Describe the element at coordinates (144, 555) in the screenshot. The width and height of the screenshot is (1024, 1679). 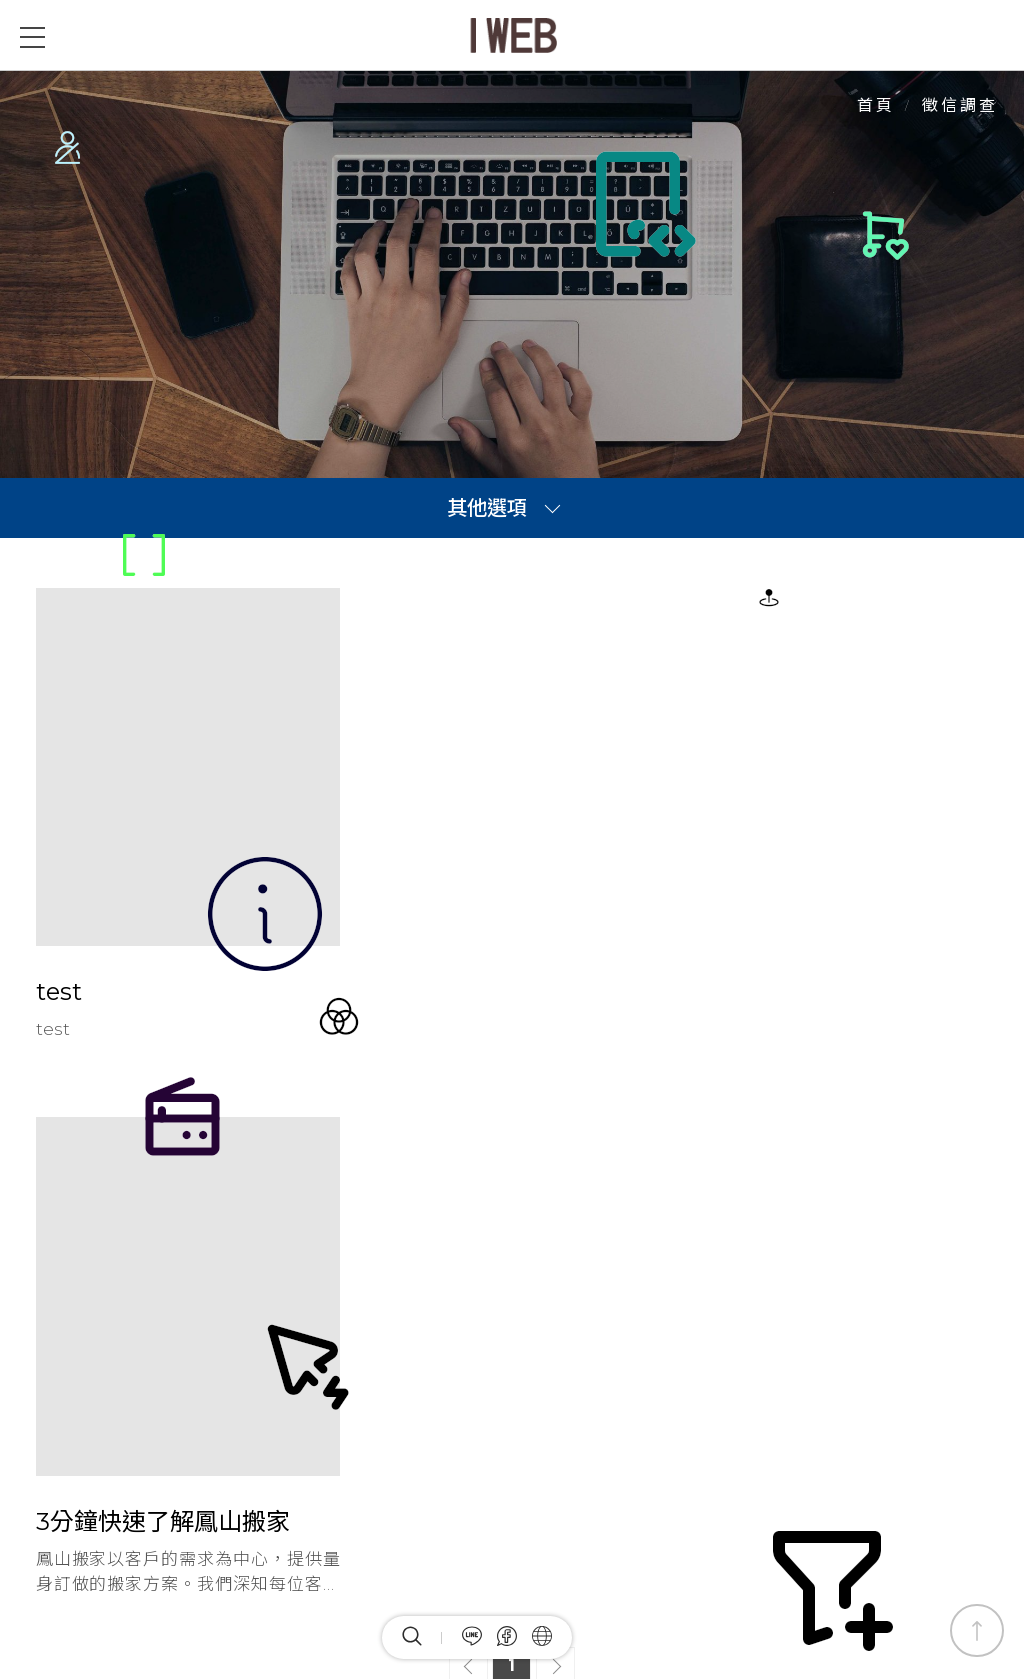
I see `insert or edit code brackets` at that location.